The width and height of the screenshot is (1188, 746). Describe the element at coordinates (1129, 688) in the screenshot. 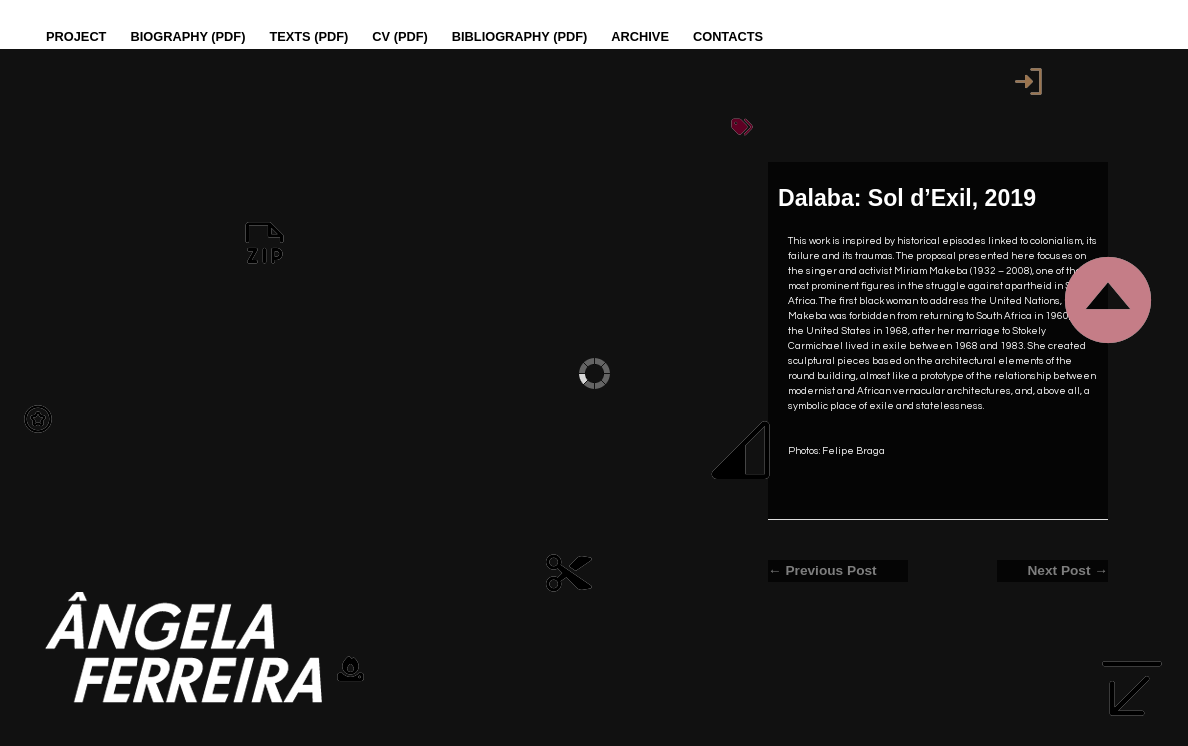

I see `move content to bottom-left corner` at that location.